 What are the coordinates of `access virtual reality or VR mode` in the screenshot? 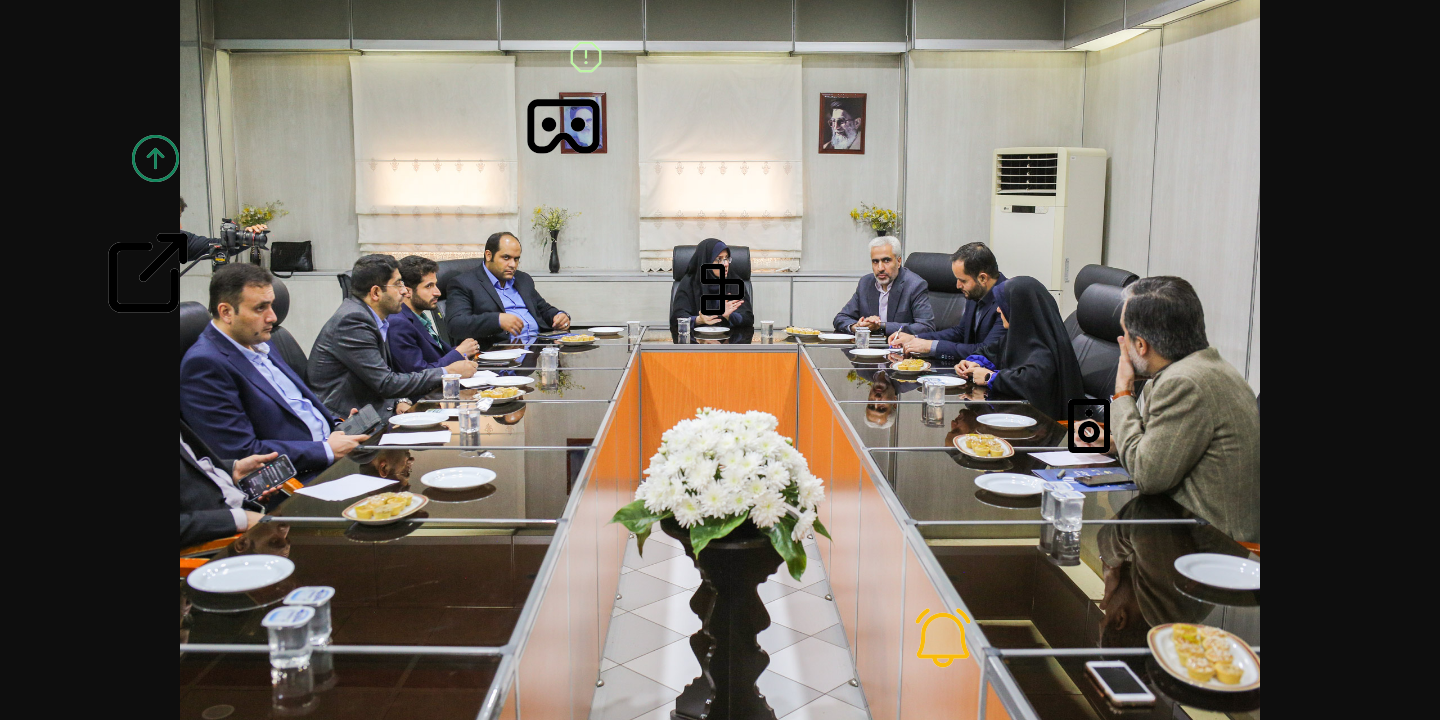 It's located at (563, 124).